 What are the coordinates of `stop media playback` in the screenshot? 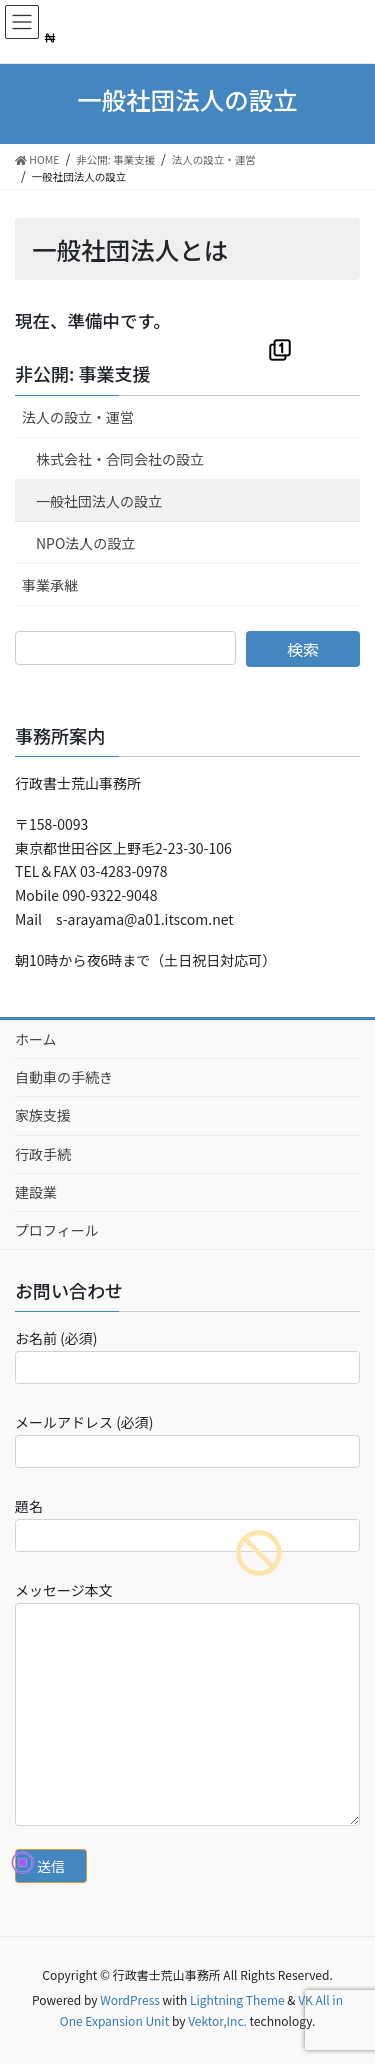 It's located at (22, 1862).